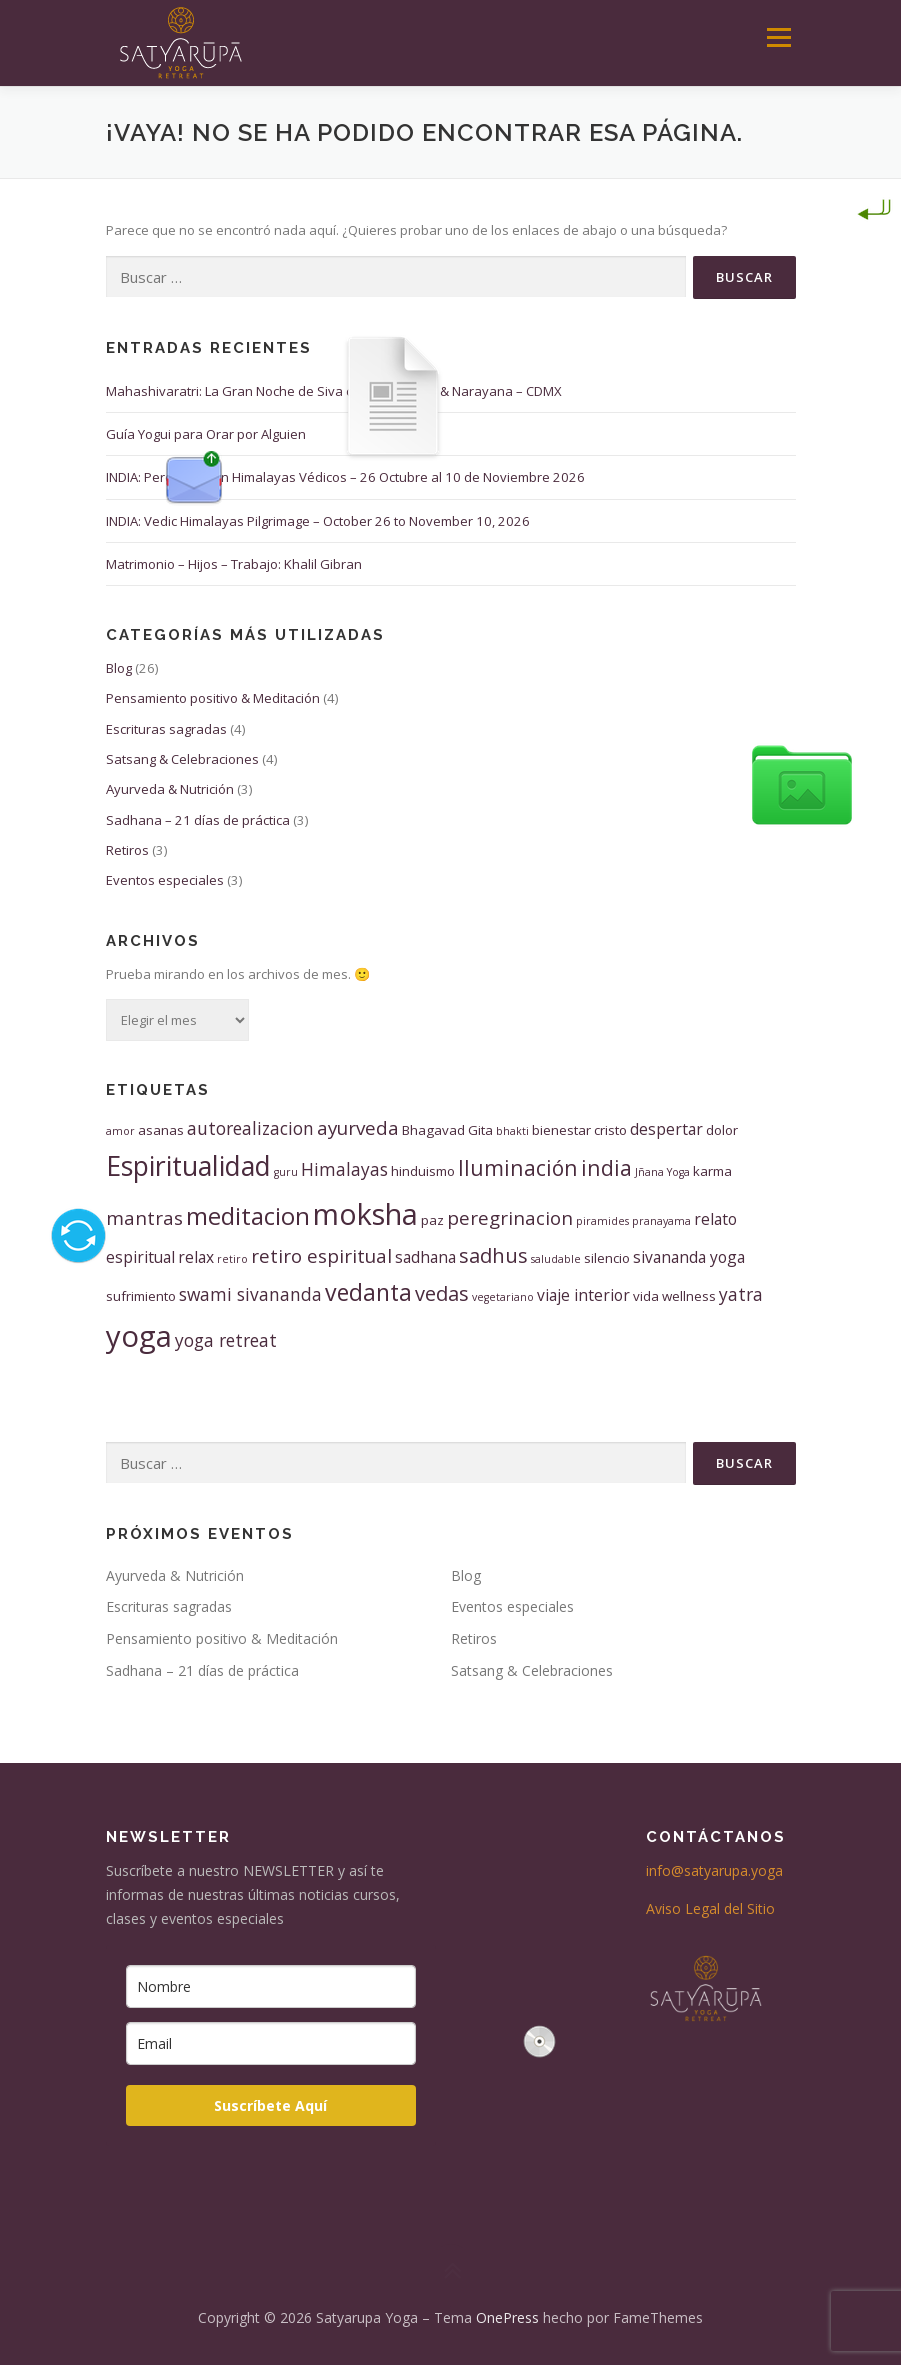 The height and width of the screenshot is (2365, 901). What do you see at coordinates (194, 480) in the screenshot?
I see `indicates email was successfully sent` at bounding box center [194, 480].